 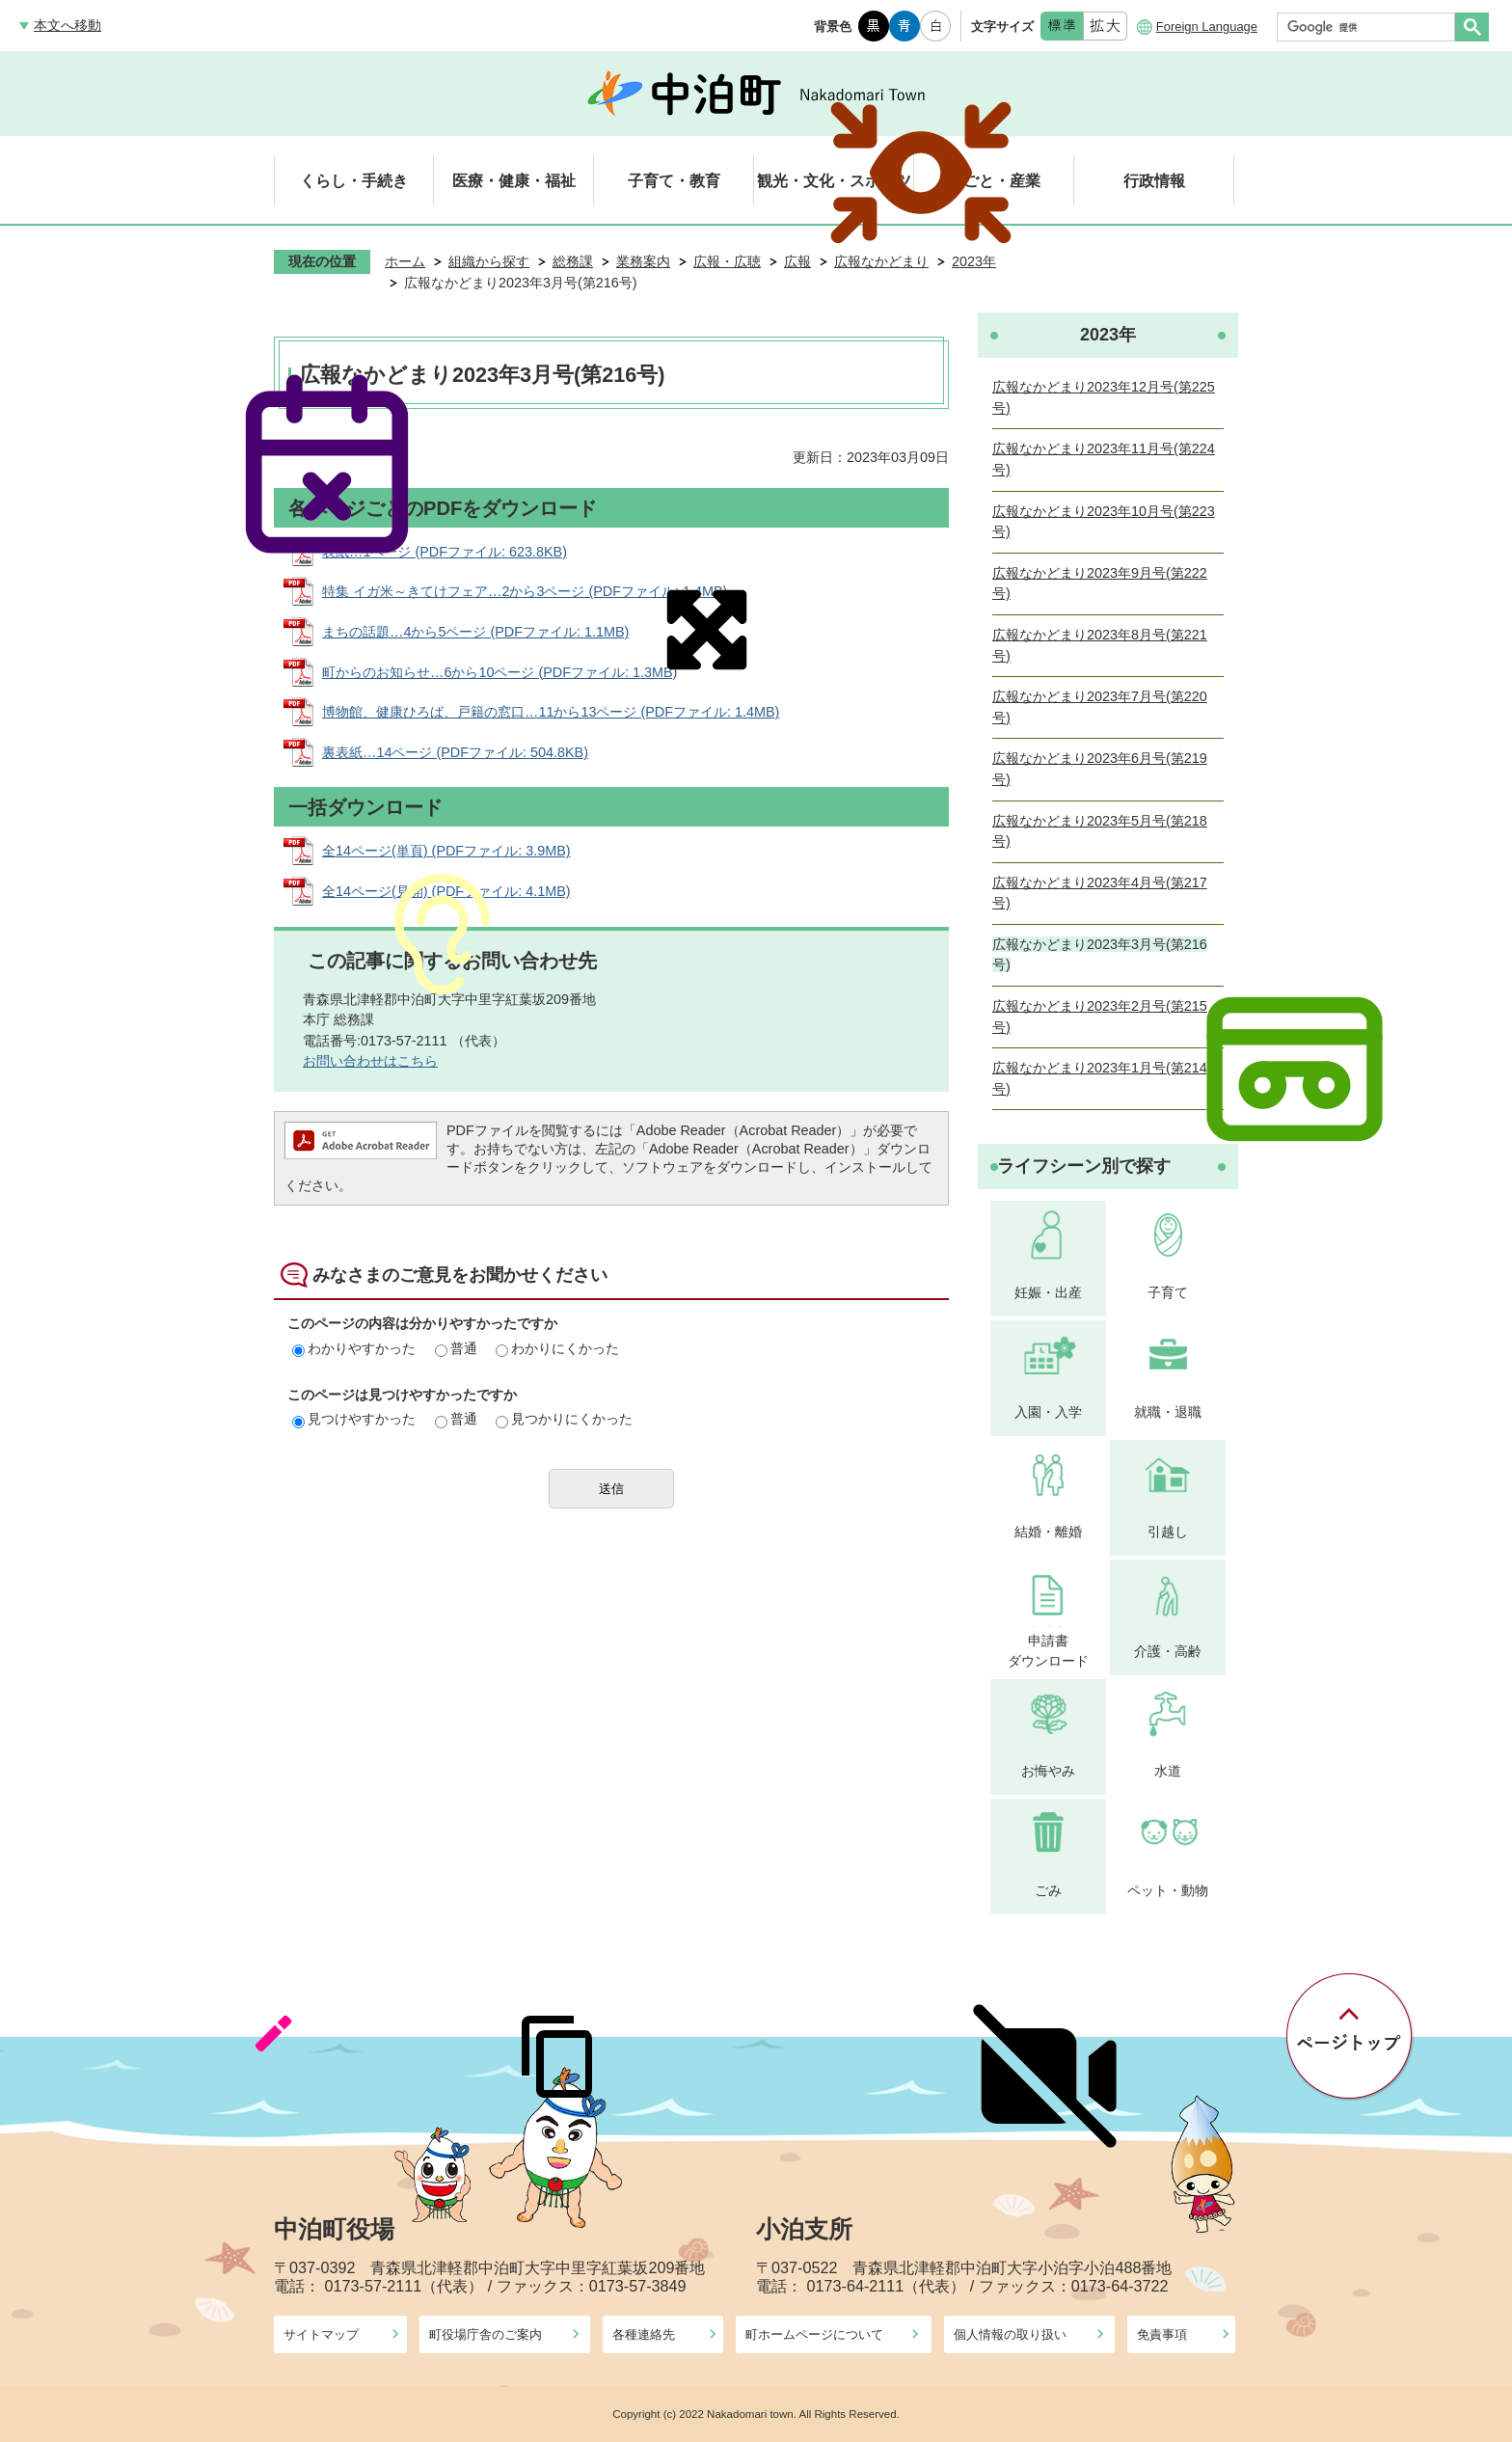 I want to click on turn off camera or disable video, so click(x=1044, y=2076).